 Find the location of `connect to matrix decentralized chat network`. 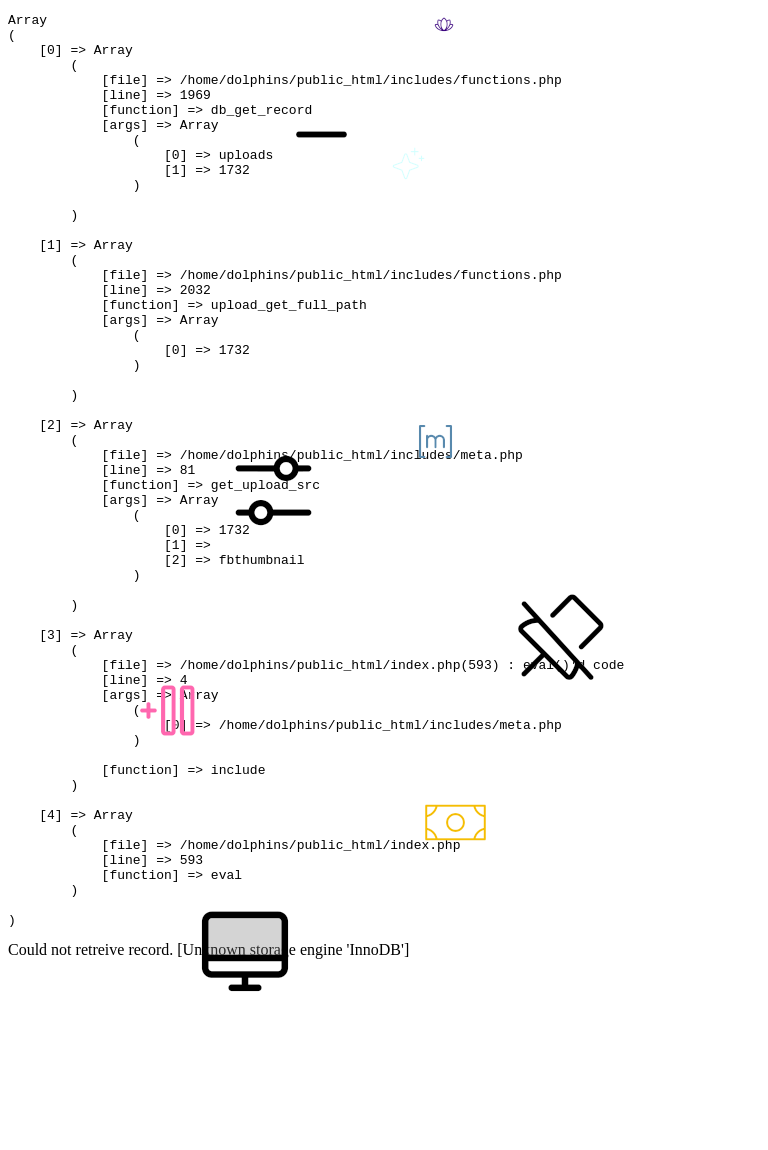

connect to matrix decentralized chat network is located at coordinates (435, 441).